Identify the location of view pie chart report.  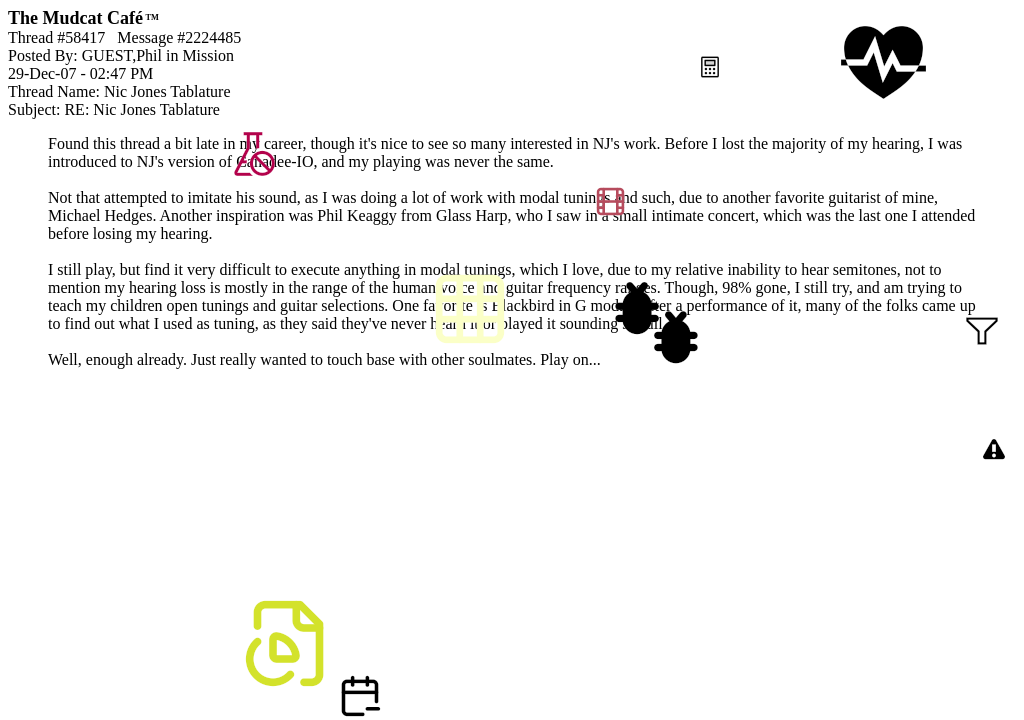
(288, 643).